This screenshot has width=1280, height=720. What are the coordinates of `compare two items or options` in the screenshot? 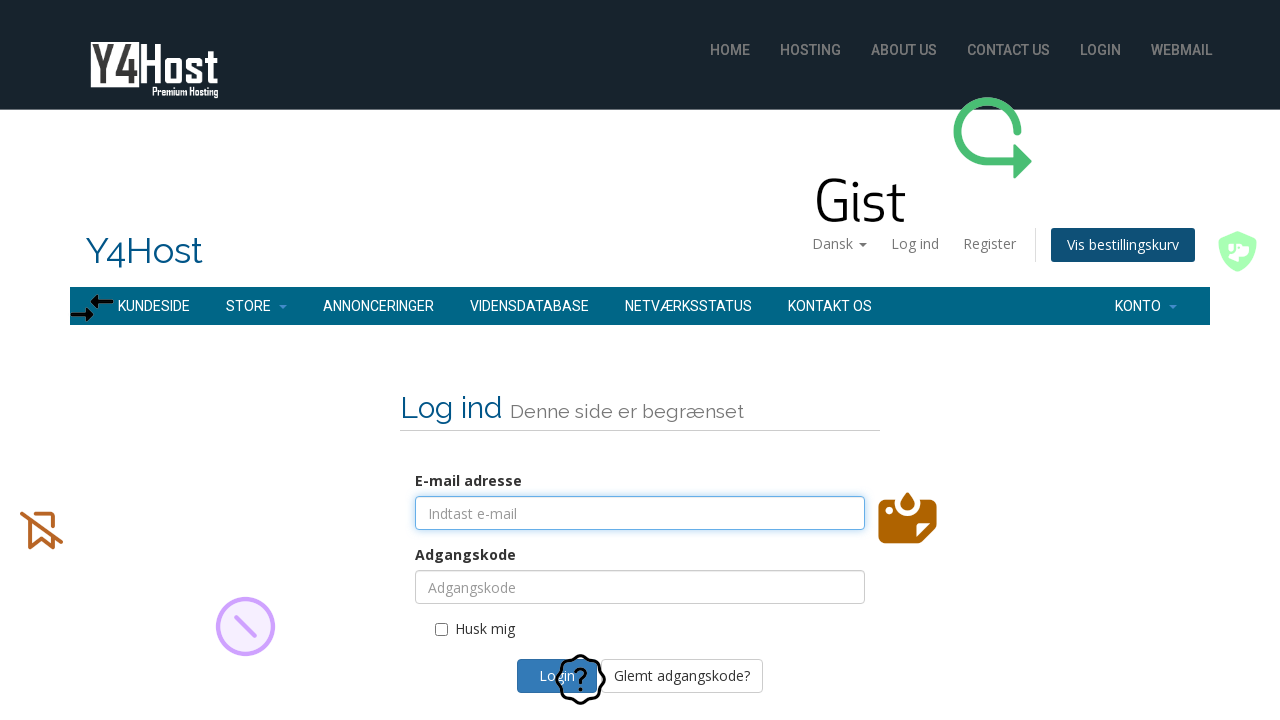 It's located at (92, 308).